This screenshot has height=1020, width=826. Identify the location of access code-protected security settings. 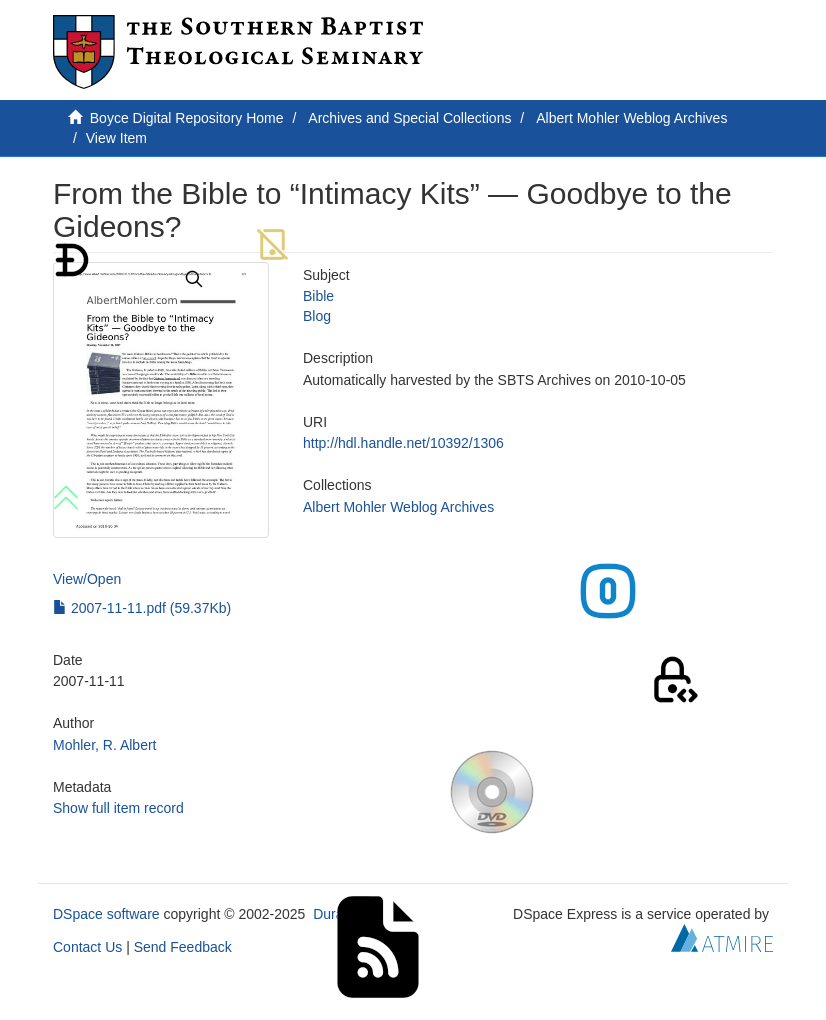
(672, 679).